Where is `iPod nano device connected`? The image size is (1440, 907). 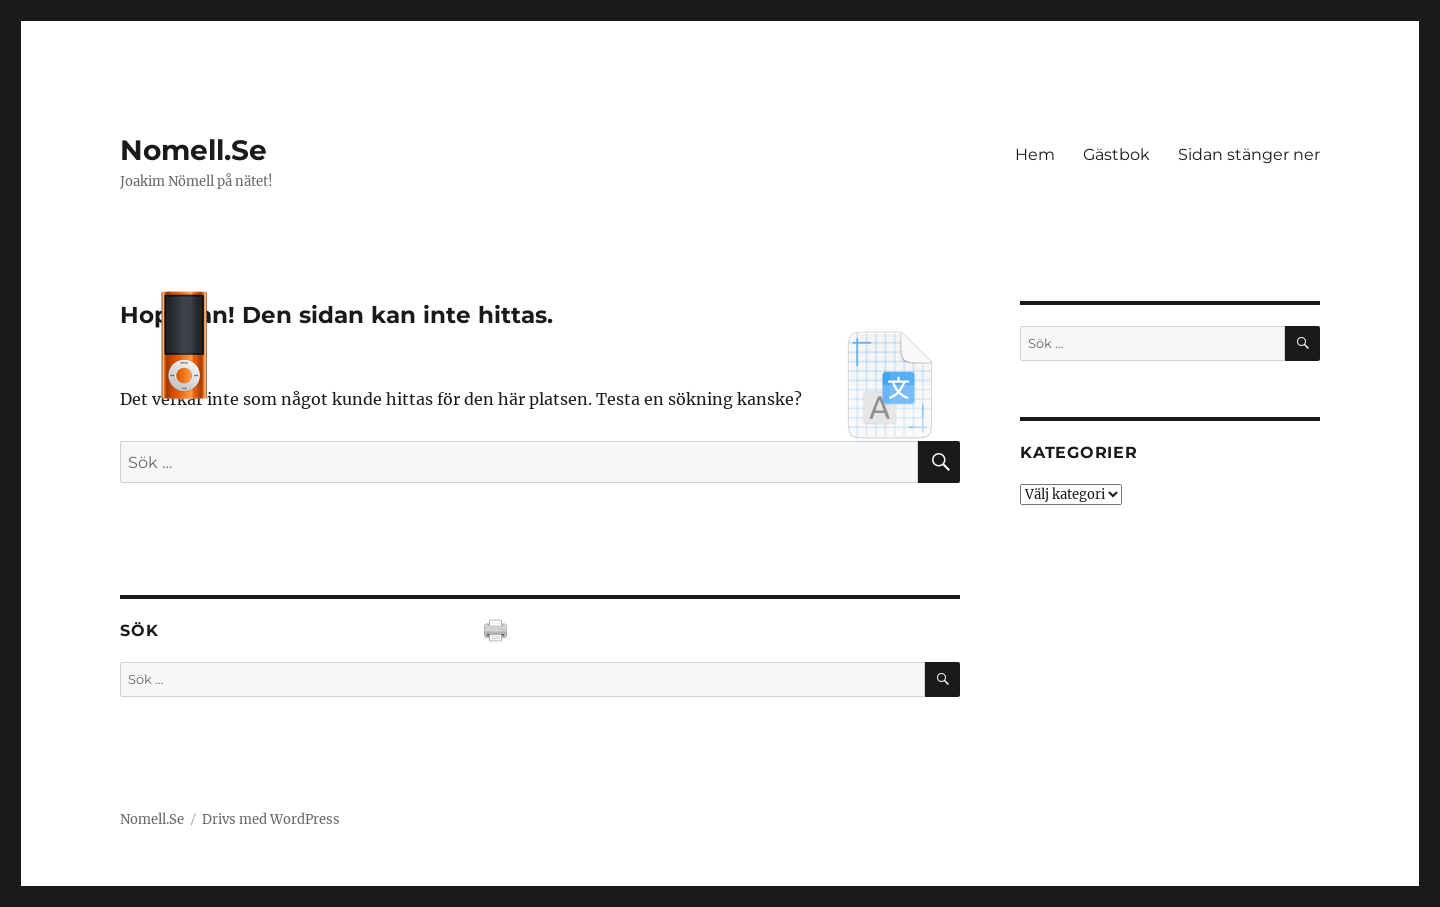
iPod nano device connected is located at coordinates (183, 346).